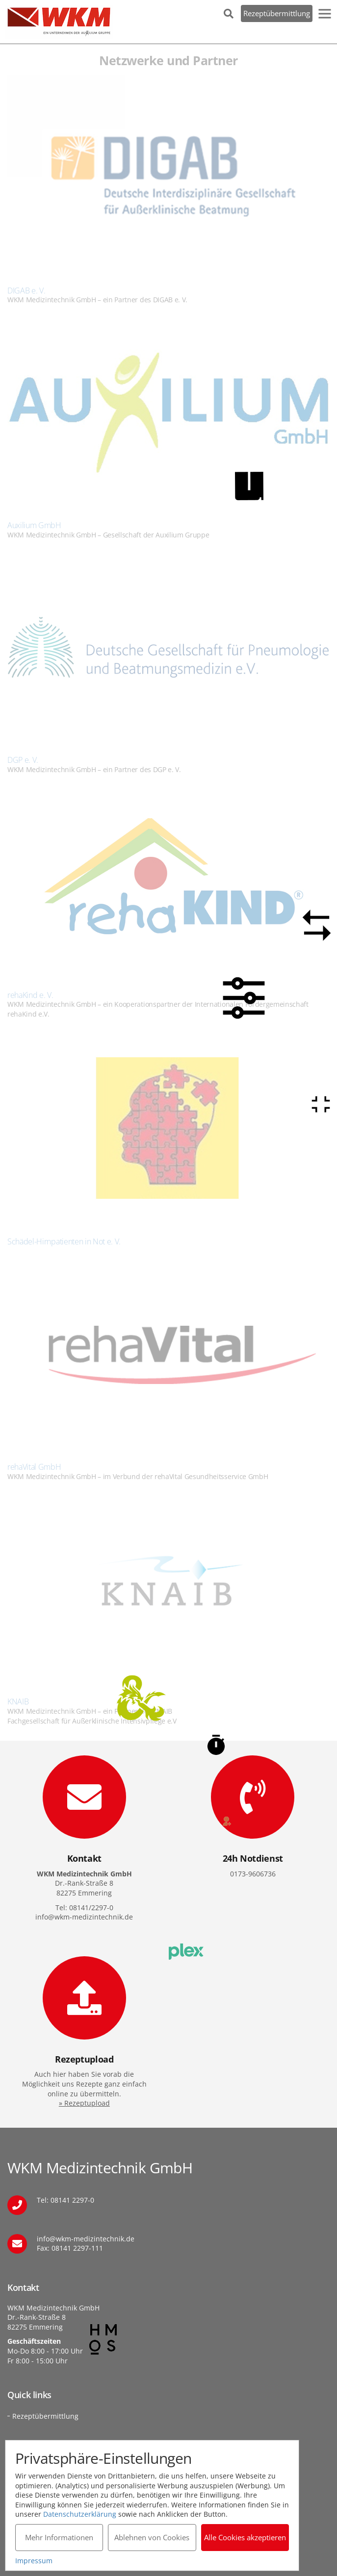  Describe the element at coordinates (216, 1745) in the screenshot. I see `start or set a timer` at that location.